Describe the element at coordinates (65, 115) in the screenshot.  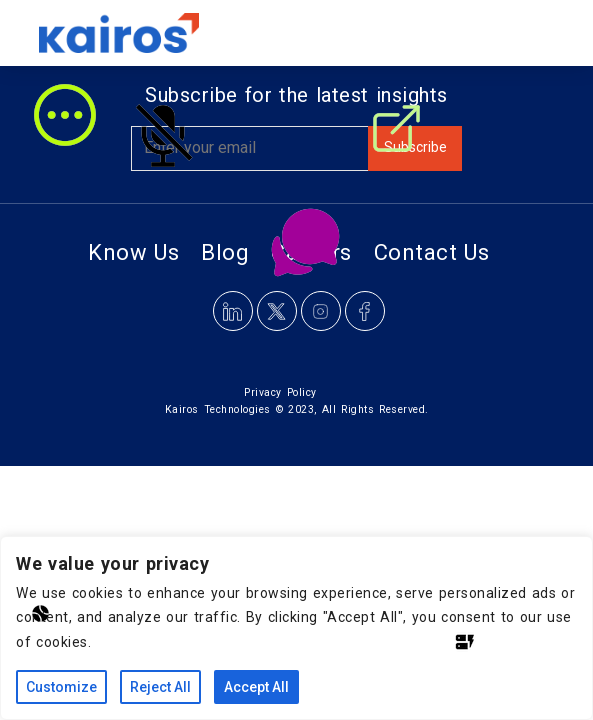
I see `access more options or actions` at that location.